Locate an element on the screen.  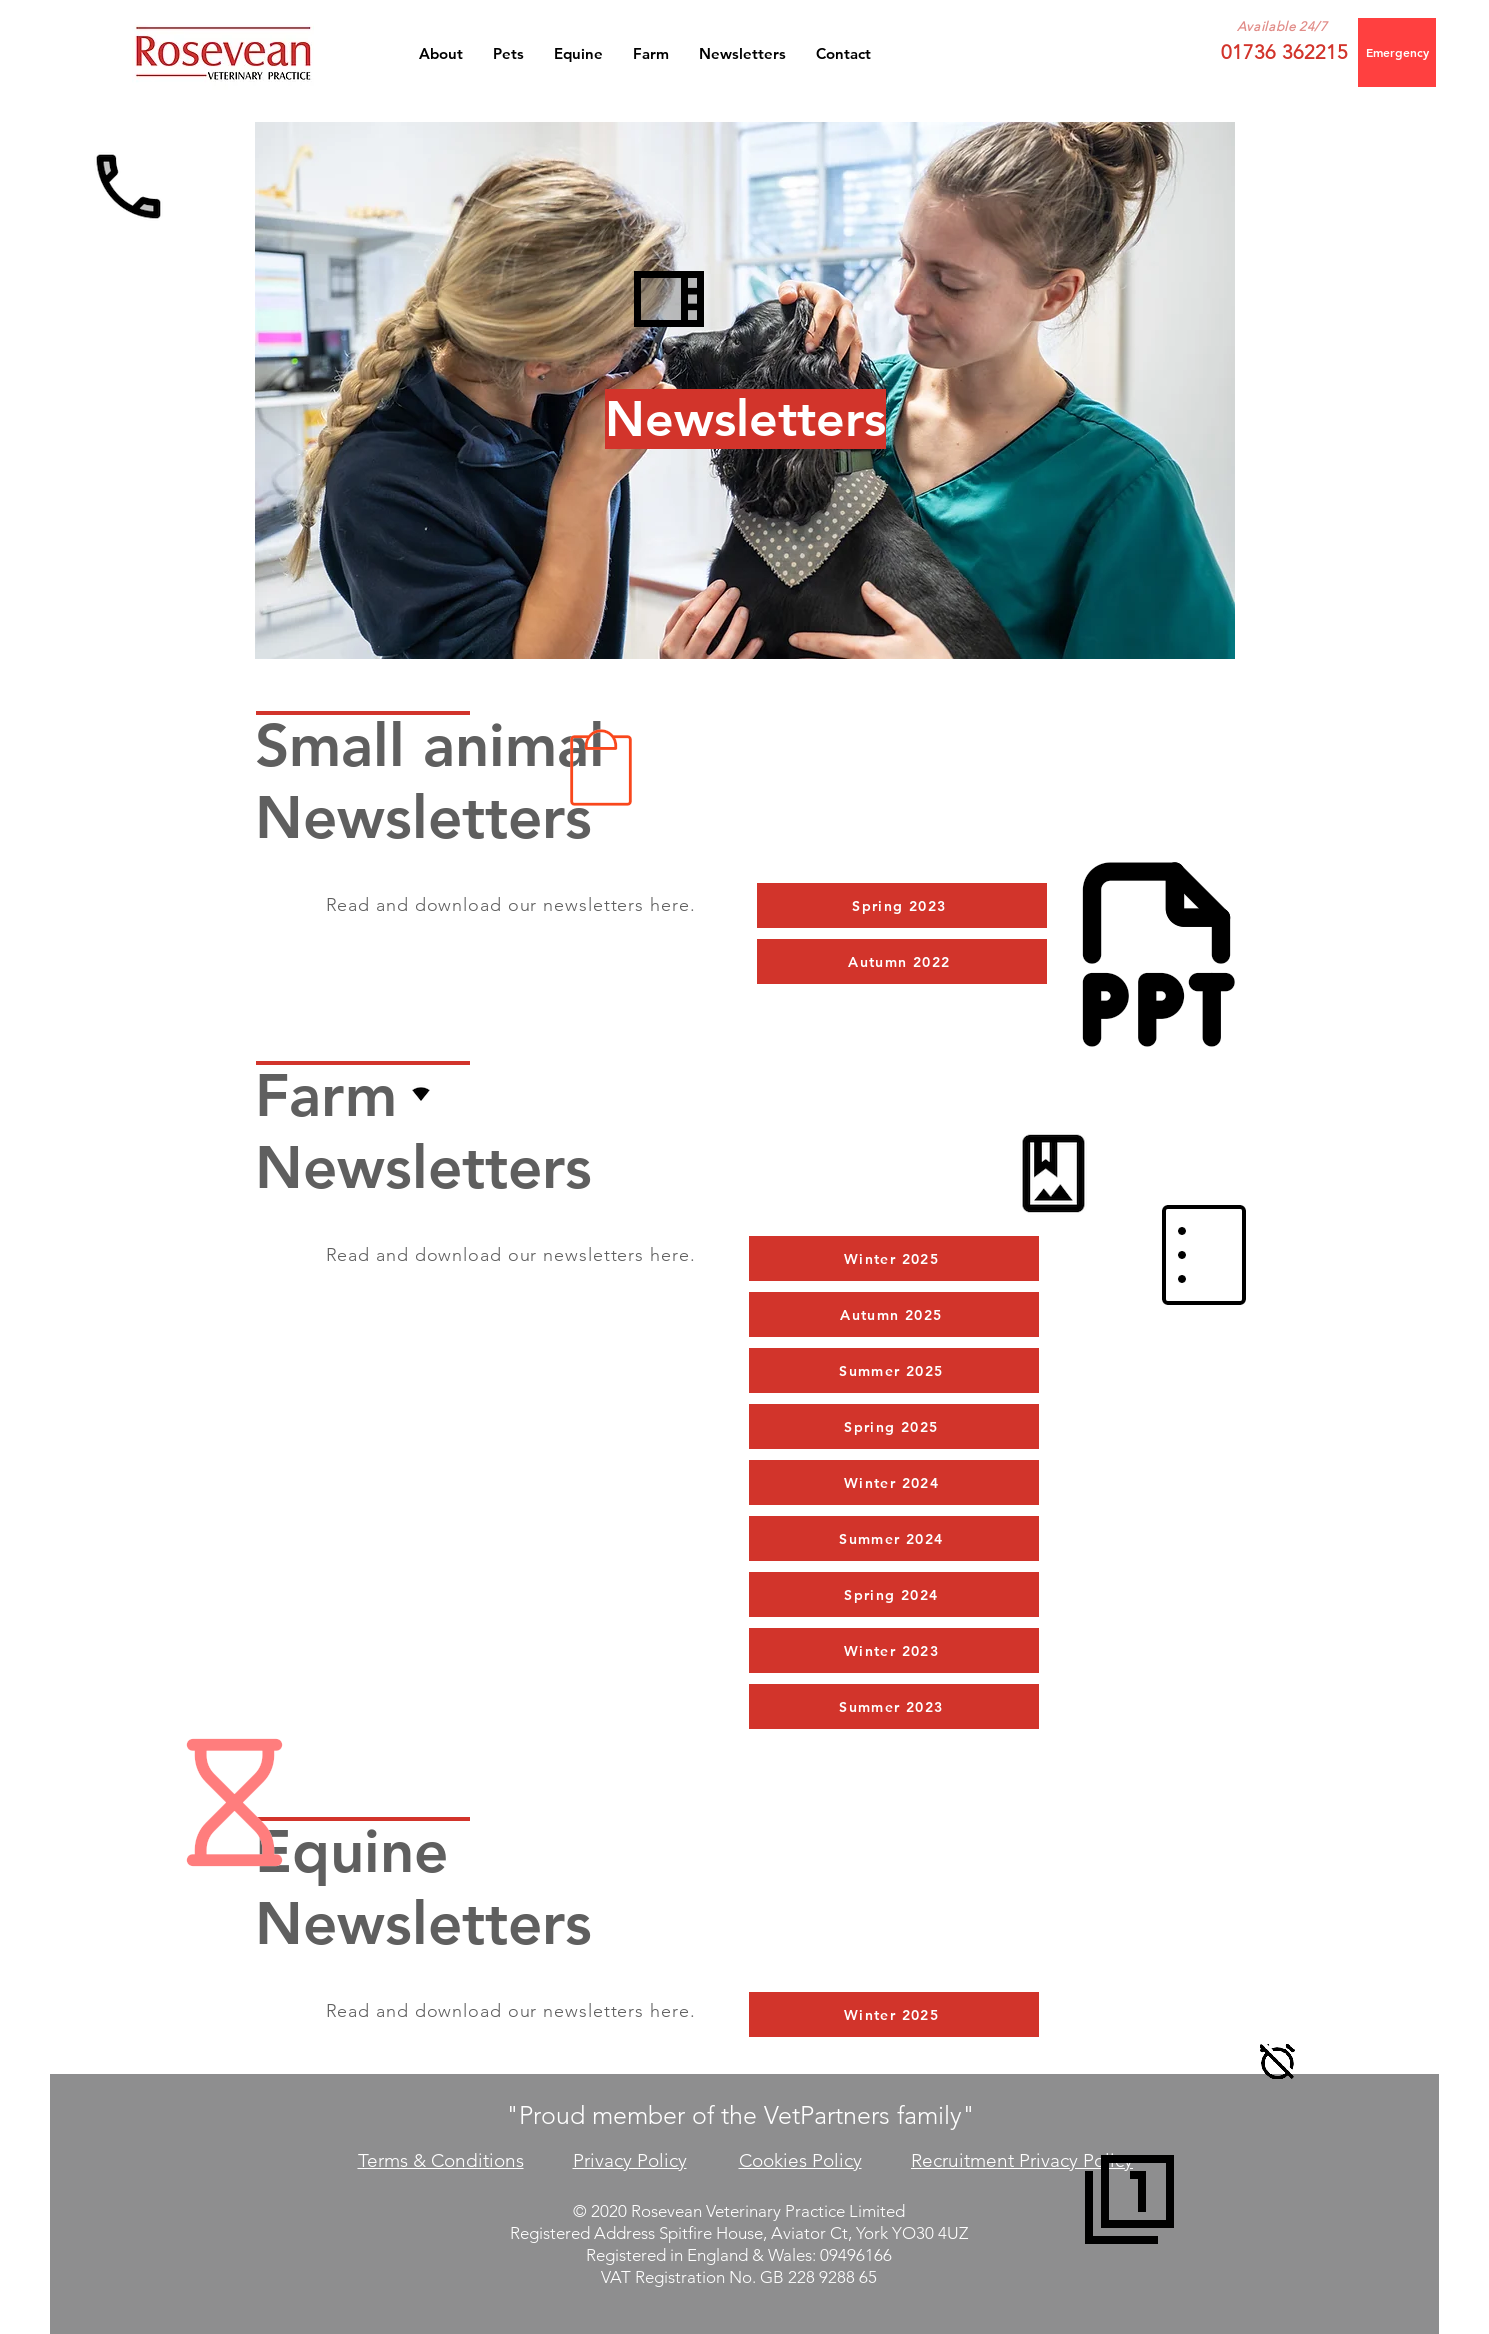
open photo album is located at coordinates (1053, 1173).